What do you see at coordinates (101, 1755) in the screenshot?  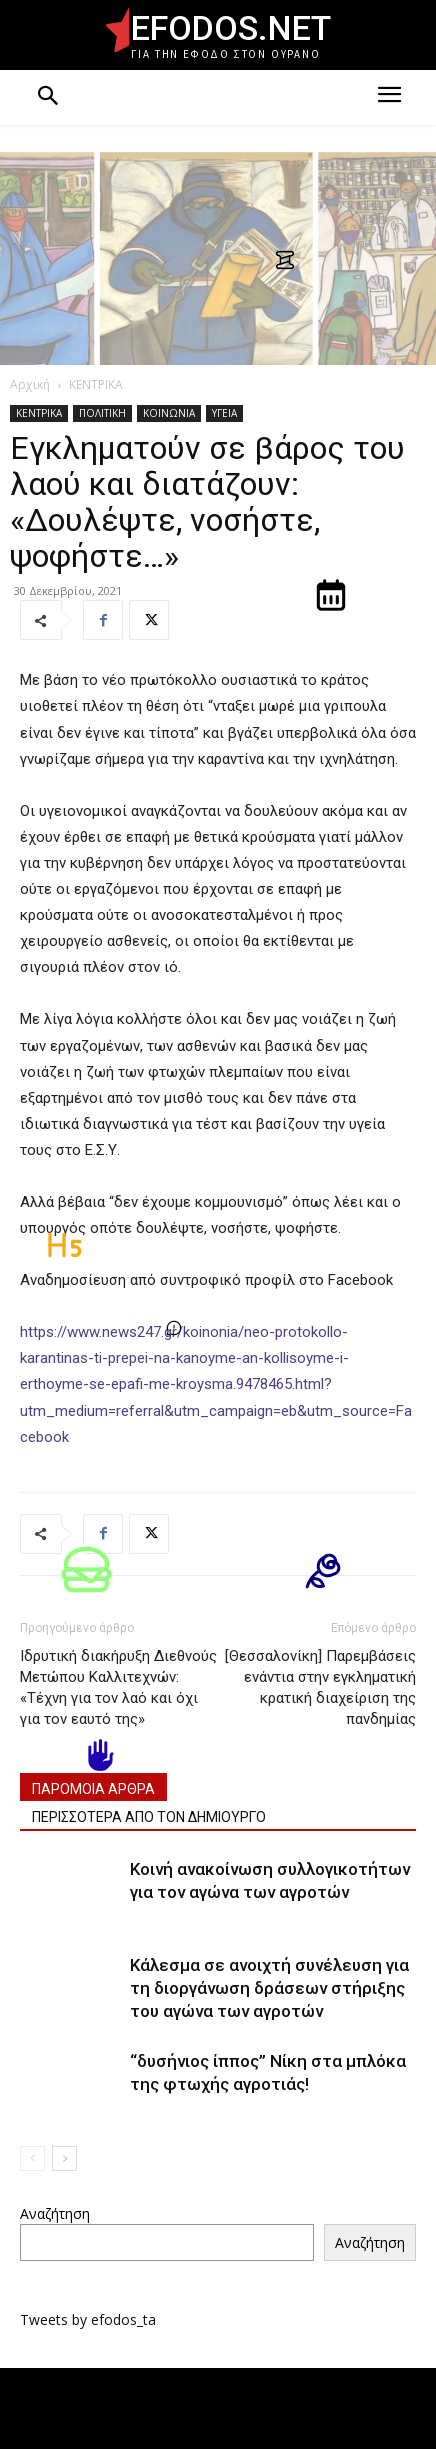 I see `stop or pause an action` at bounding box center [101, 1755].